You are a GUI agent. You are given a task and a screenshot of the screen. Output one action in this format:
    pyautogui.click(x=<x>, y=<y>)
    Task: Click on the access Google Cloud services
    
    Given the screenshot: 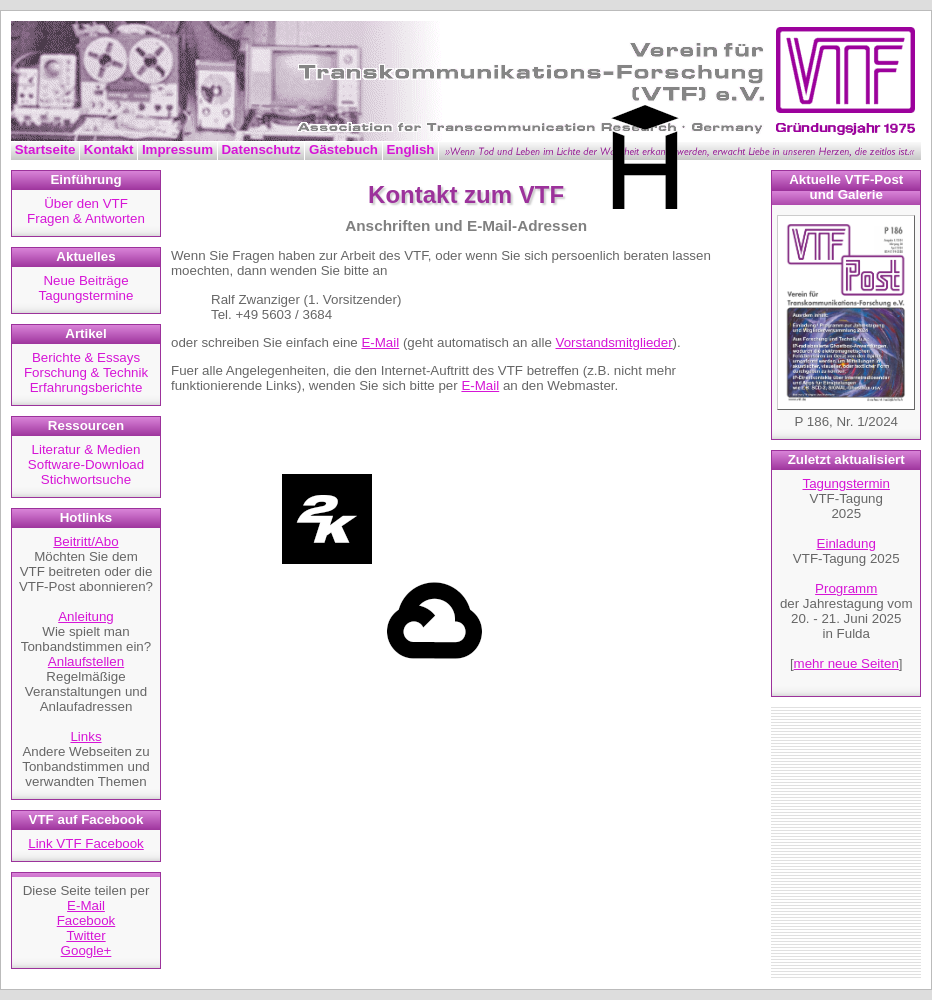 What is the action you would take?
    pyautogui.click(x=434, y=620)
    